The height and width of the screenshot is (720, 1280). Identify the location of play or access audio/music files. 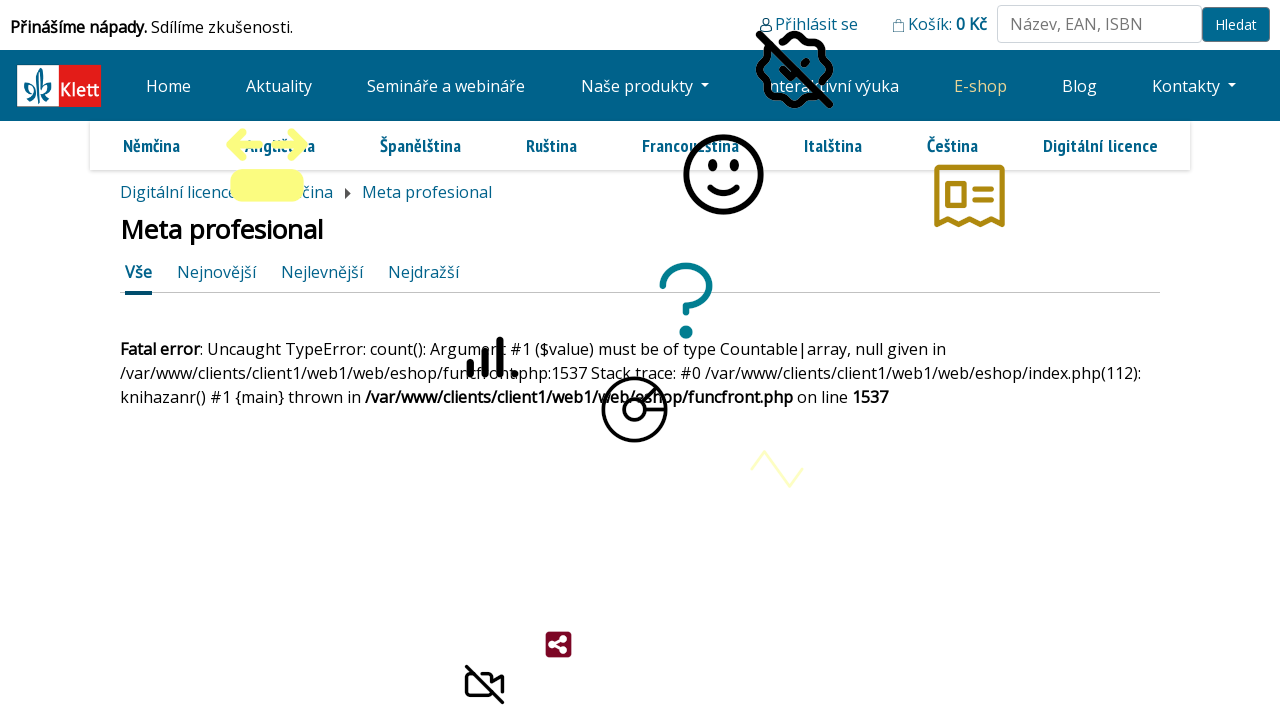
(634, 409).